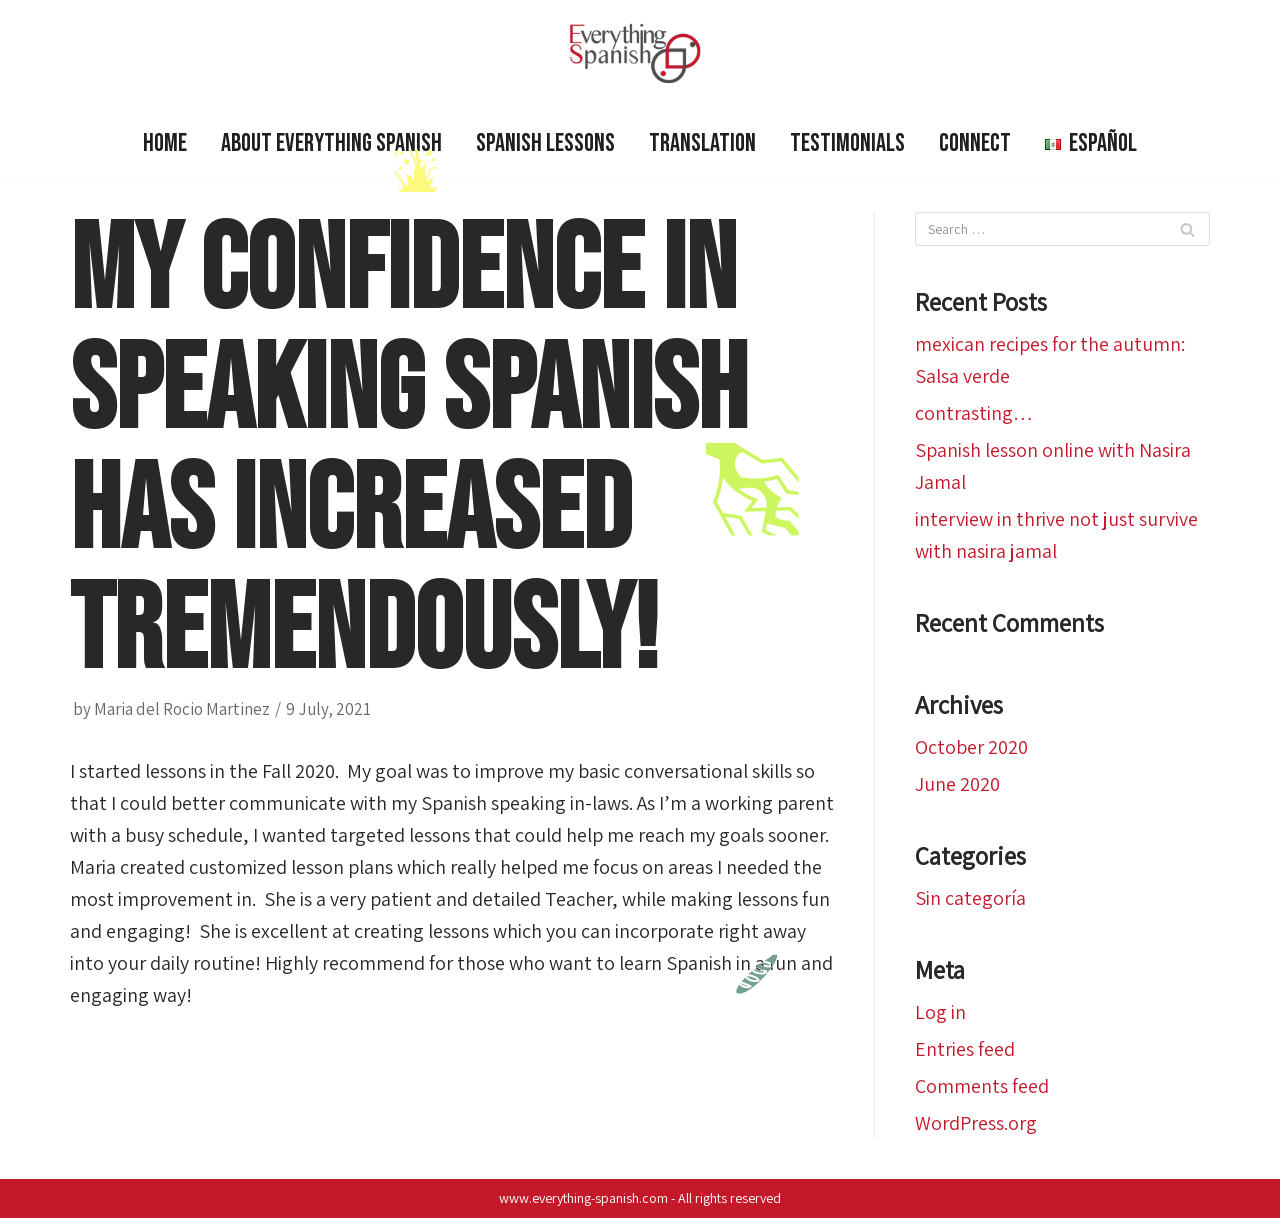 This screenshot has height=1218, width=1280. Describe the element at coordinates (757, 974) in the screenshot. I see `bread or bakery item in a game inventory` at that location.